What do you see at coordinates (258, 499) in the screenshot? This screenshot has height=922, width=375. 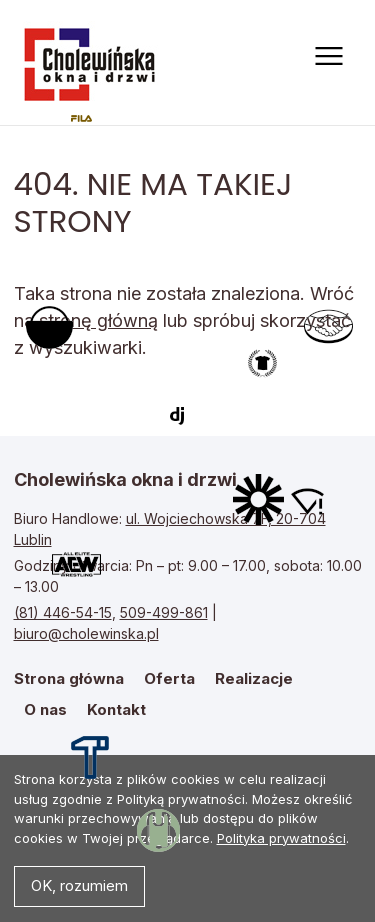 I see `open loom video messaging app` at bounding box center [258, 499].